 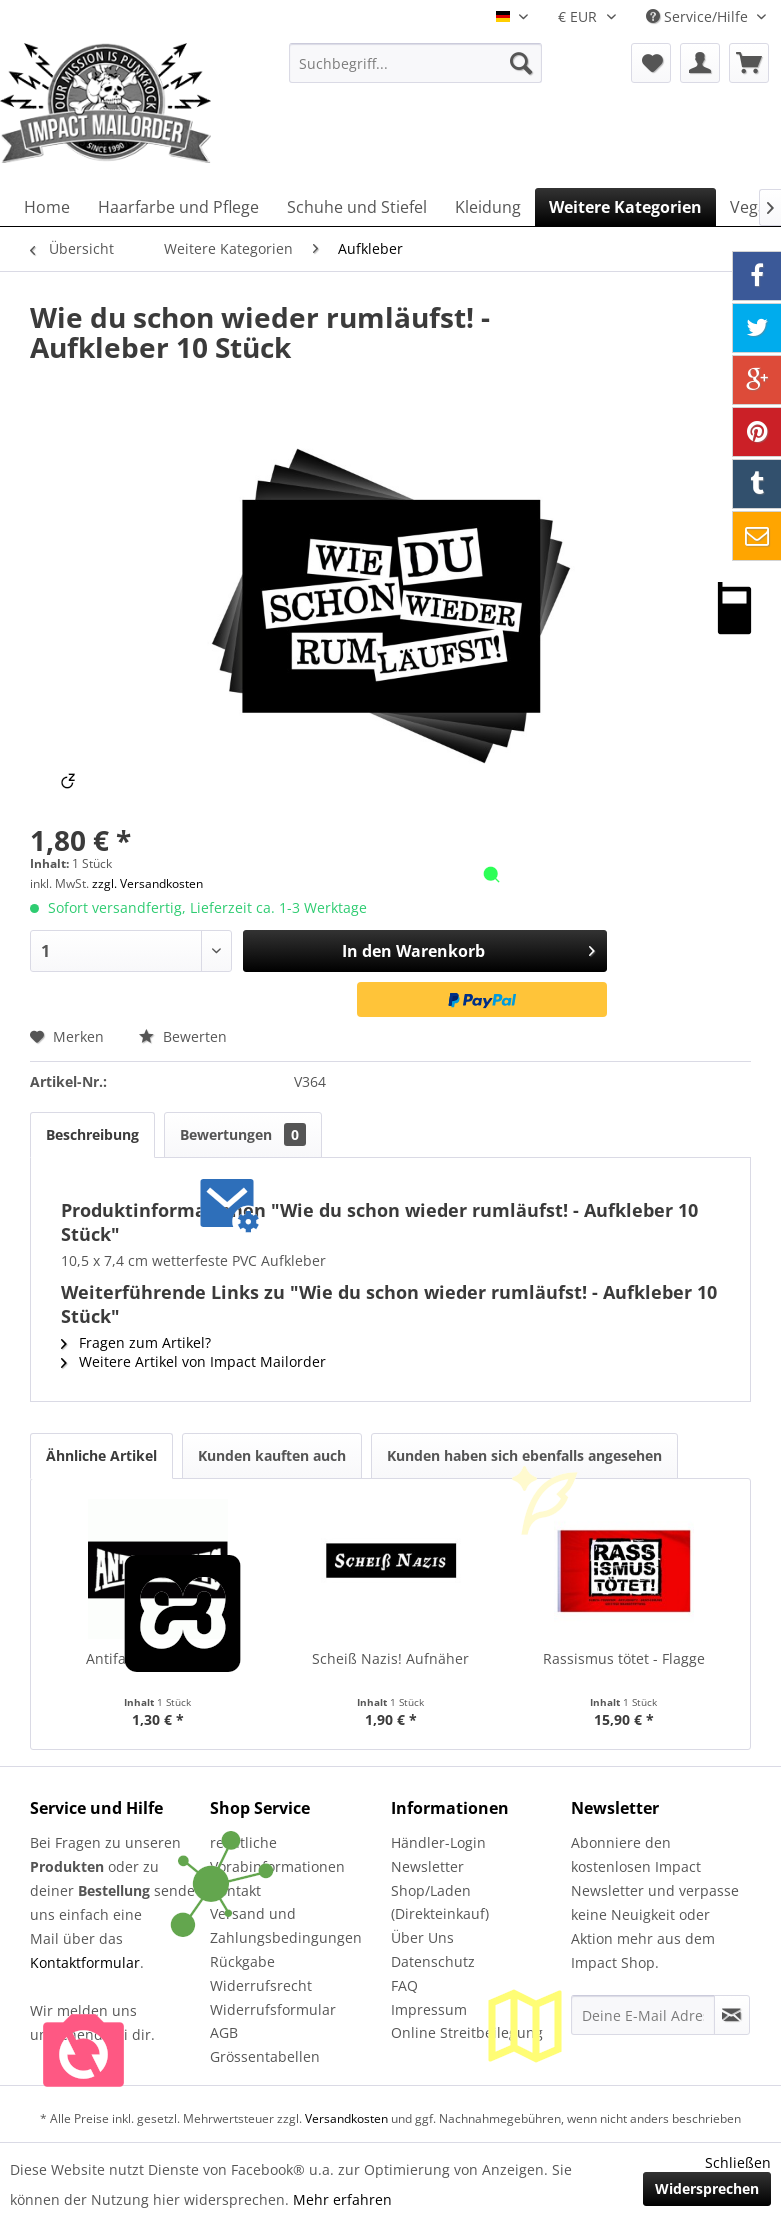 I want to click on open icinga monitoring dashboard, so click(x=222, y=1884).